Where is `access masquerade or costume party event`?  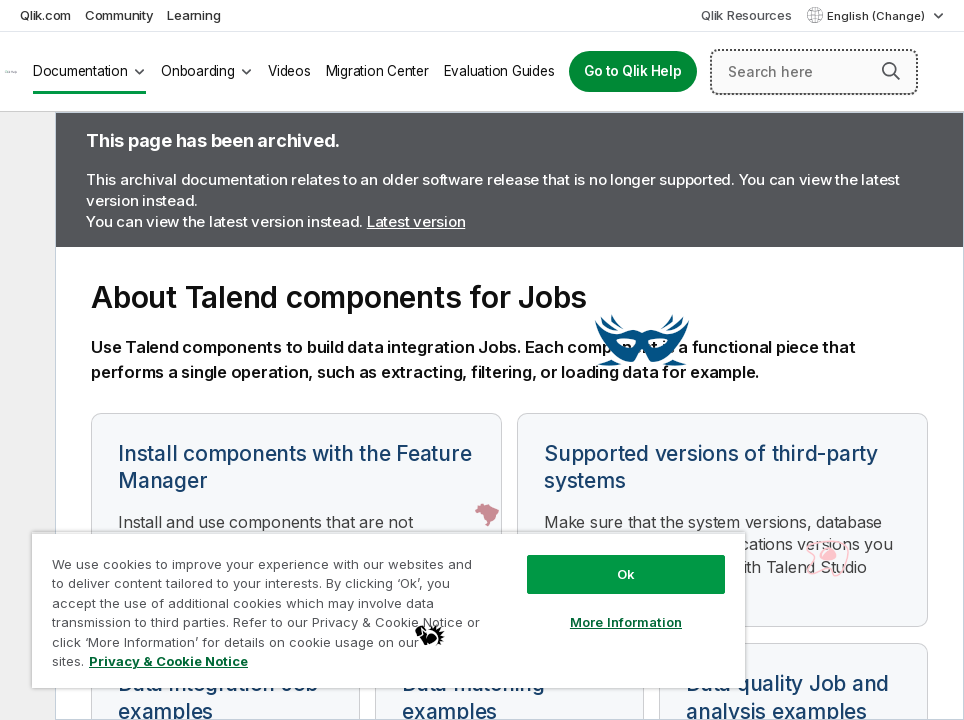
access masquerade or costume party event is located at coordinates (642, 340).